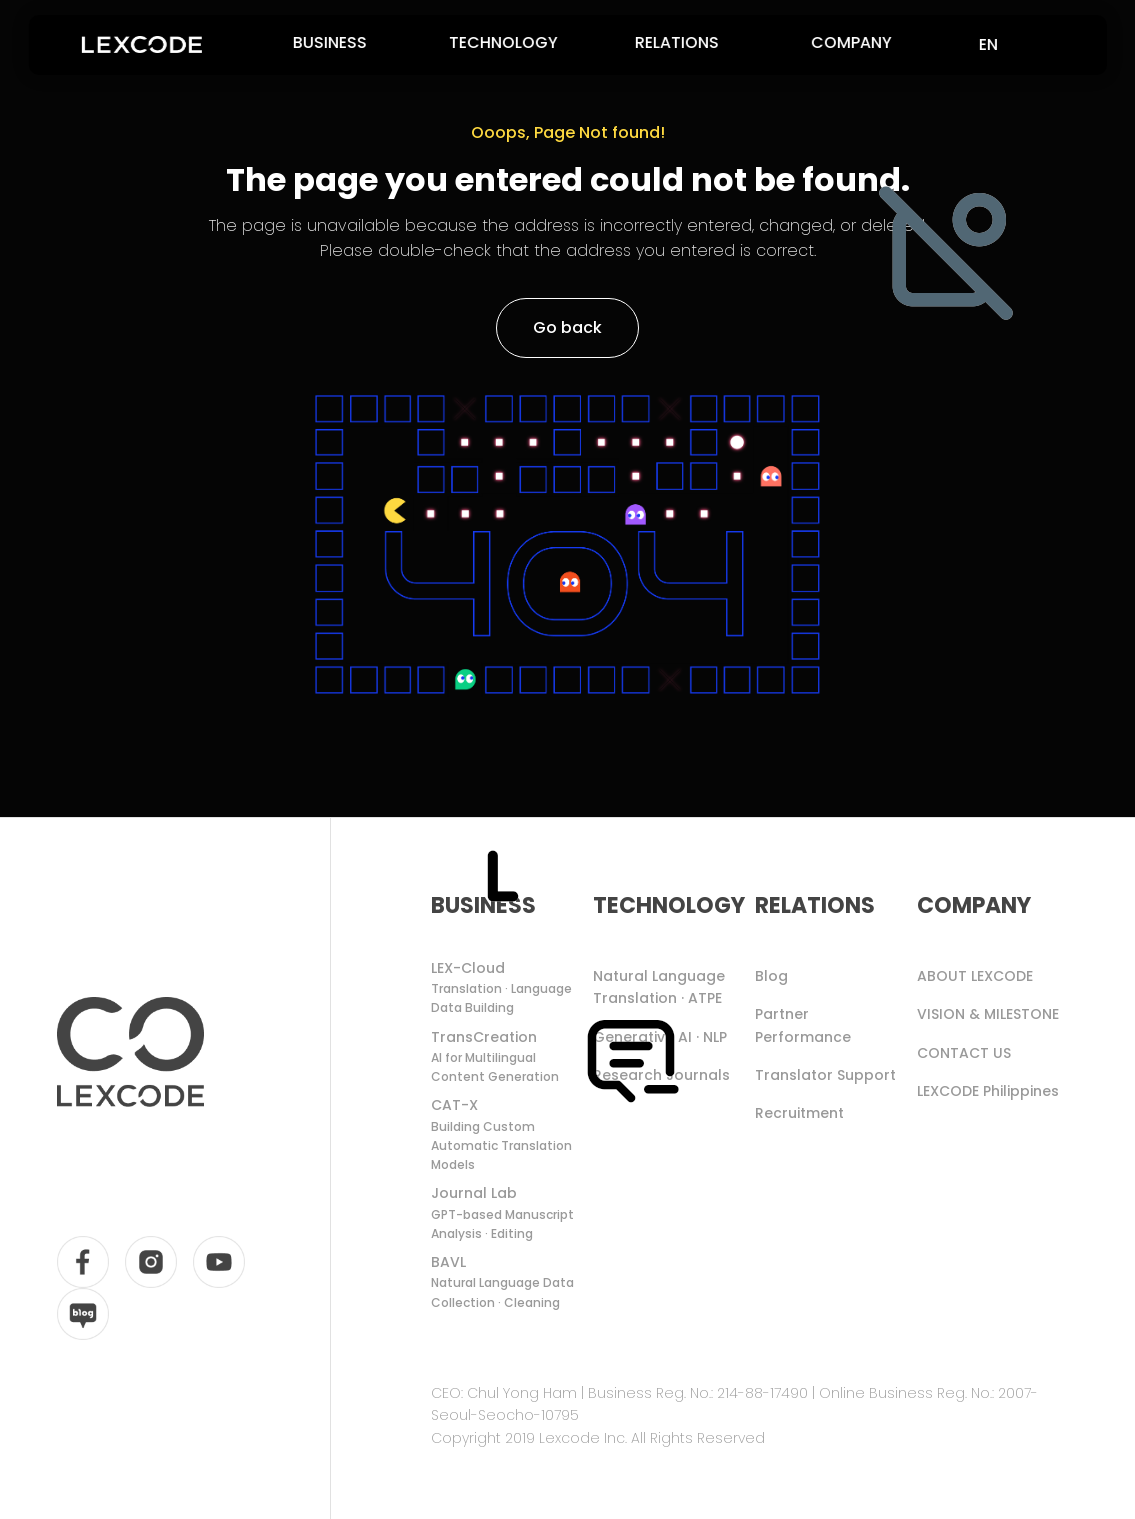 Image resolution: width=1135 pixels, height=1519 pixels. I want to click on mute or disable notifications, so click(946, 253).